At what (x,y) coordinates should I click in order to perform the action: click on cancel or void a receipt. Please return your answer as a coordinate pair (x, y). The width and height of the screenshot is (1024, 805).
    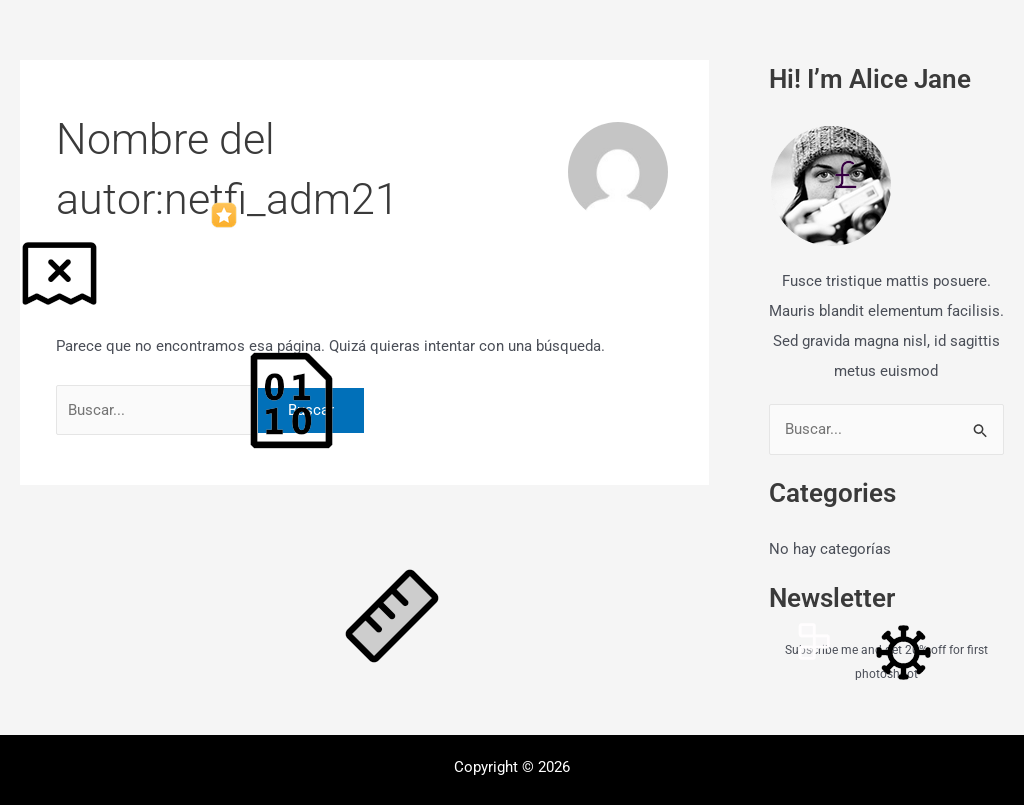
    Looking at the image, I should click on (59, 273).